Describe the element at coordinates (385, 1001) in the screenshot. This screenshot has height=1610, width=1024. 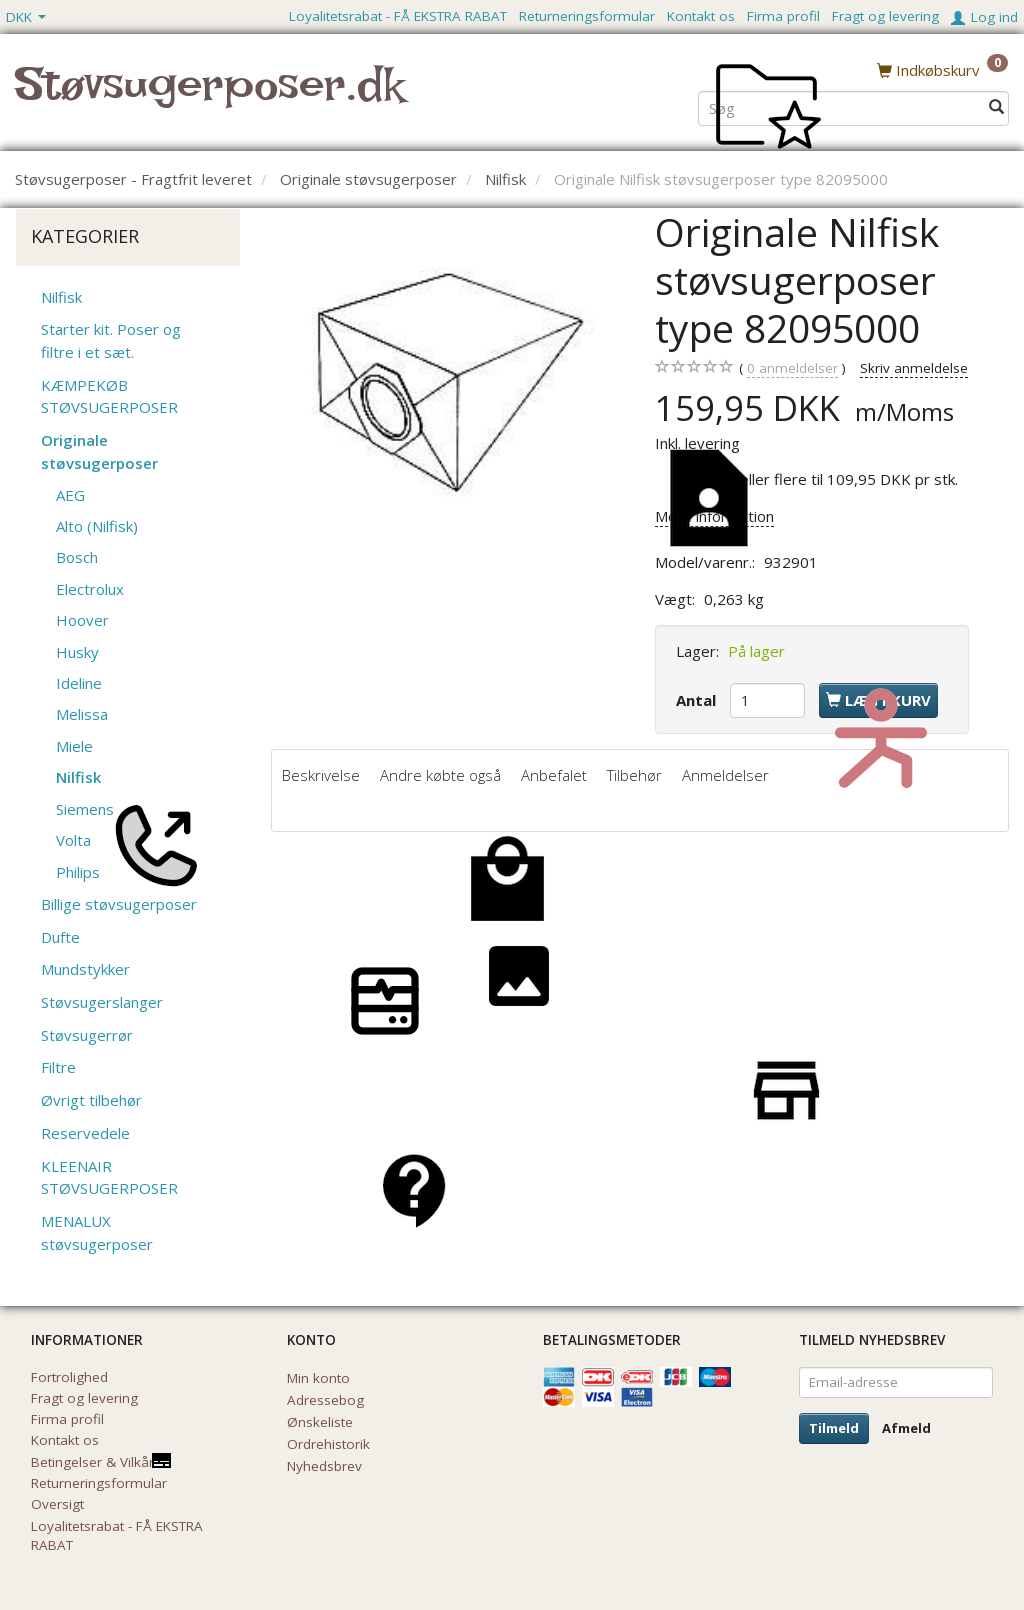
I see `view heart rate or vital signs data` at that location.